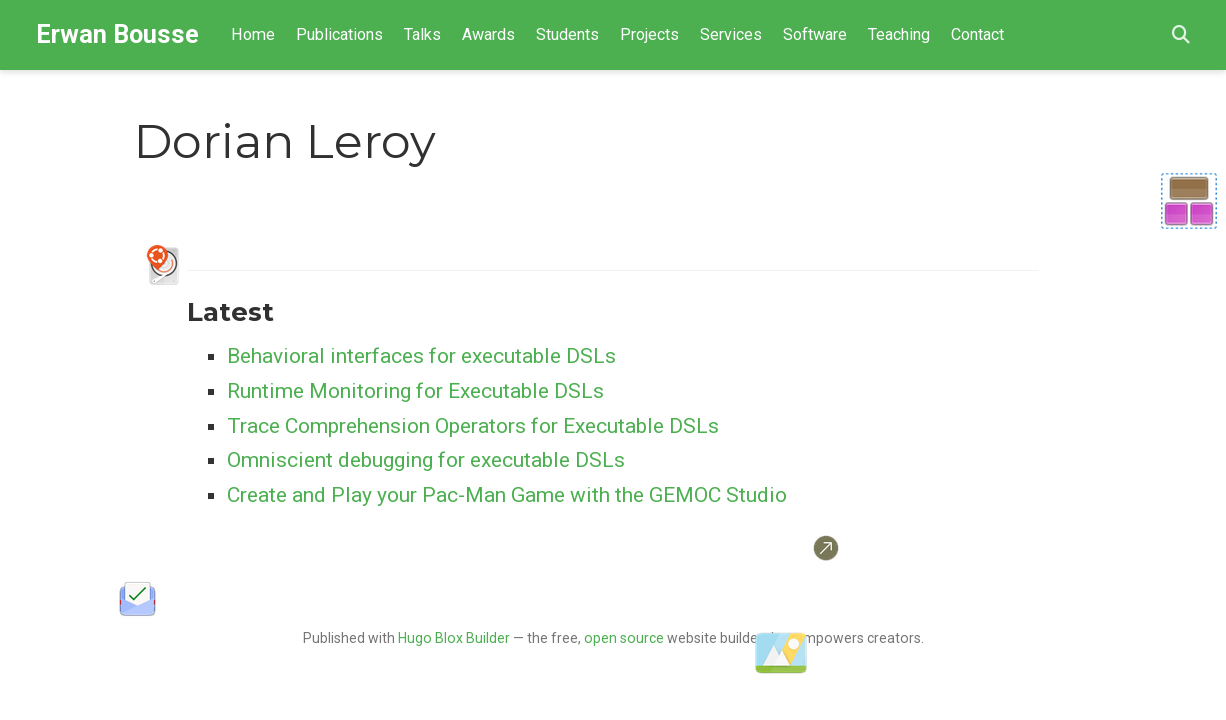 The image size is (1226, 720). What do you see at coordinates (826, 548) in the screenshot?
I see `indicates a symbolic link or shortcut to another file` at bounding box center [826, 548].